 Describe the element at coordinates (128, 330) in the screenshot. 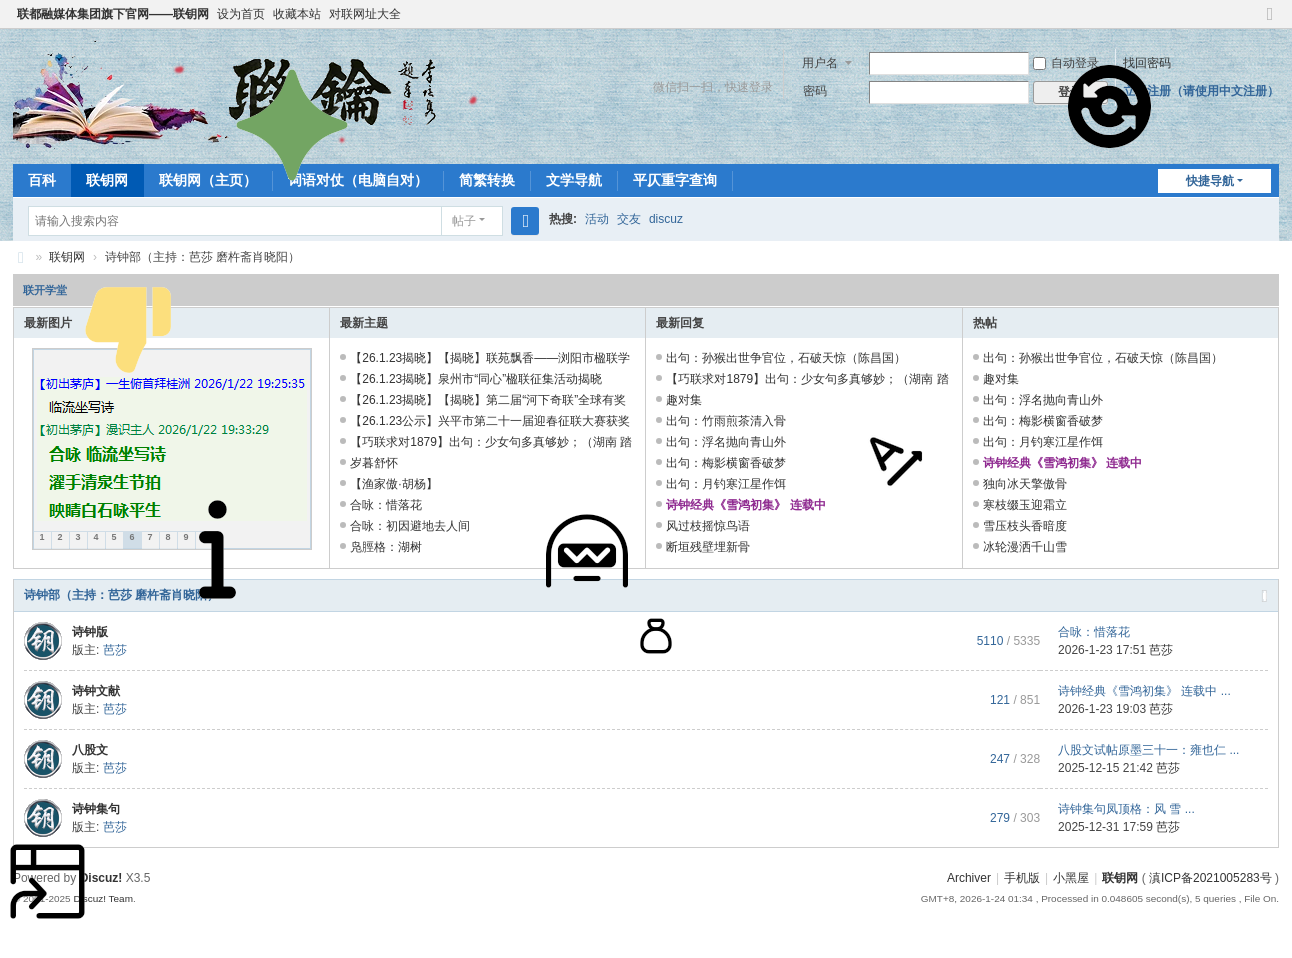

I see `dislike or downvote content` at that location.